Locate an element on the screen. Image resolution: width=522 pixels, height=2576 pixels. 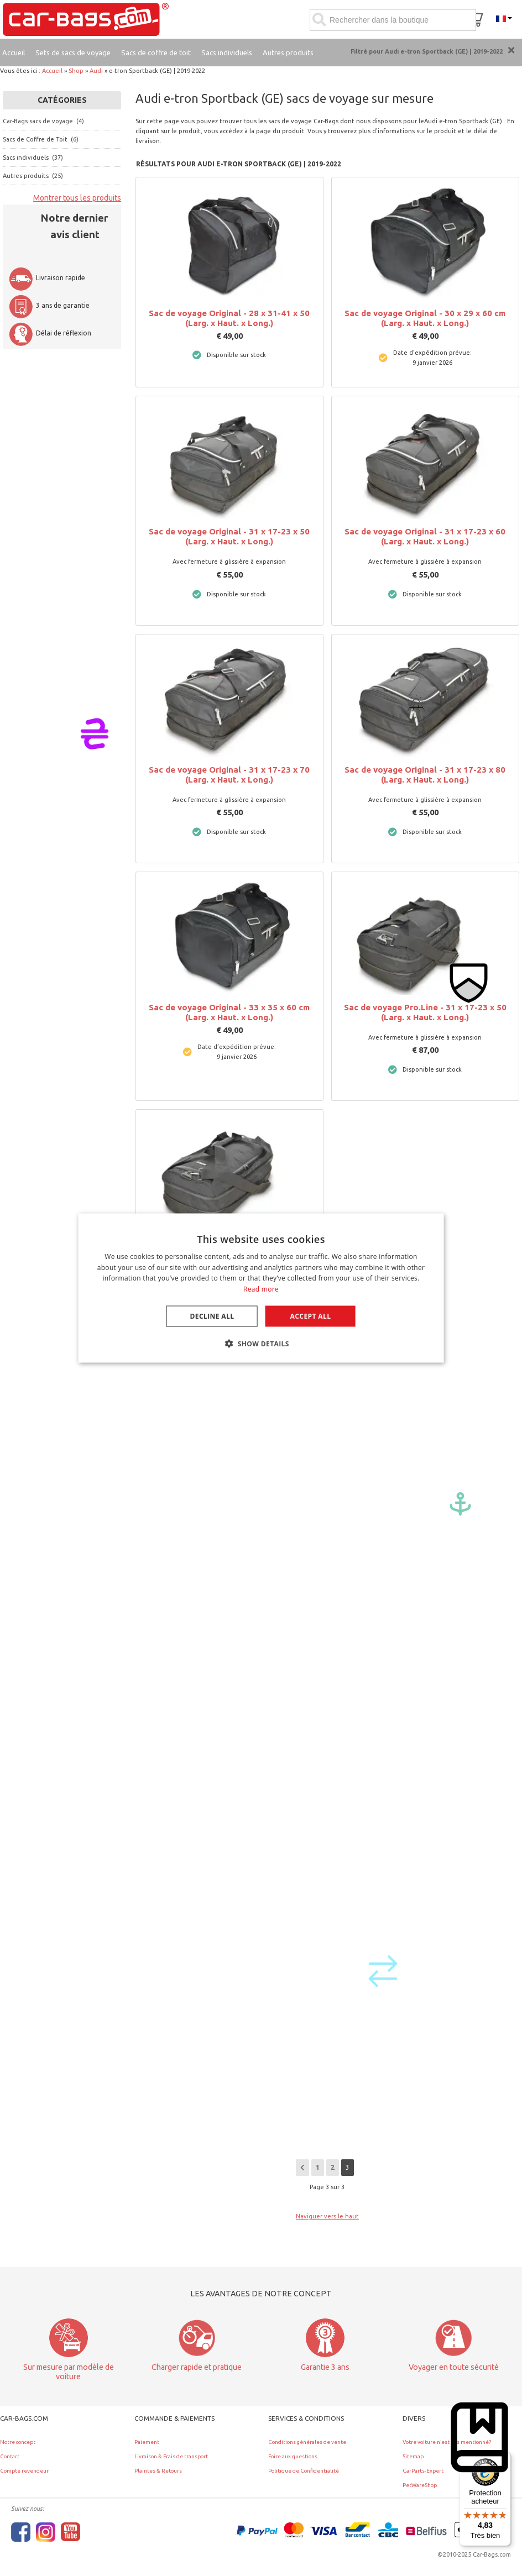
indicates Ukrainian hryvnia currency is located at coordinates (95, 734).